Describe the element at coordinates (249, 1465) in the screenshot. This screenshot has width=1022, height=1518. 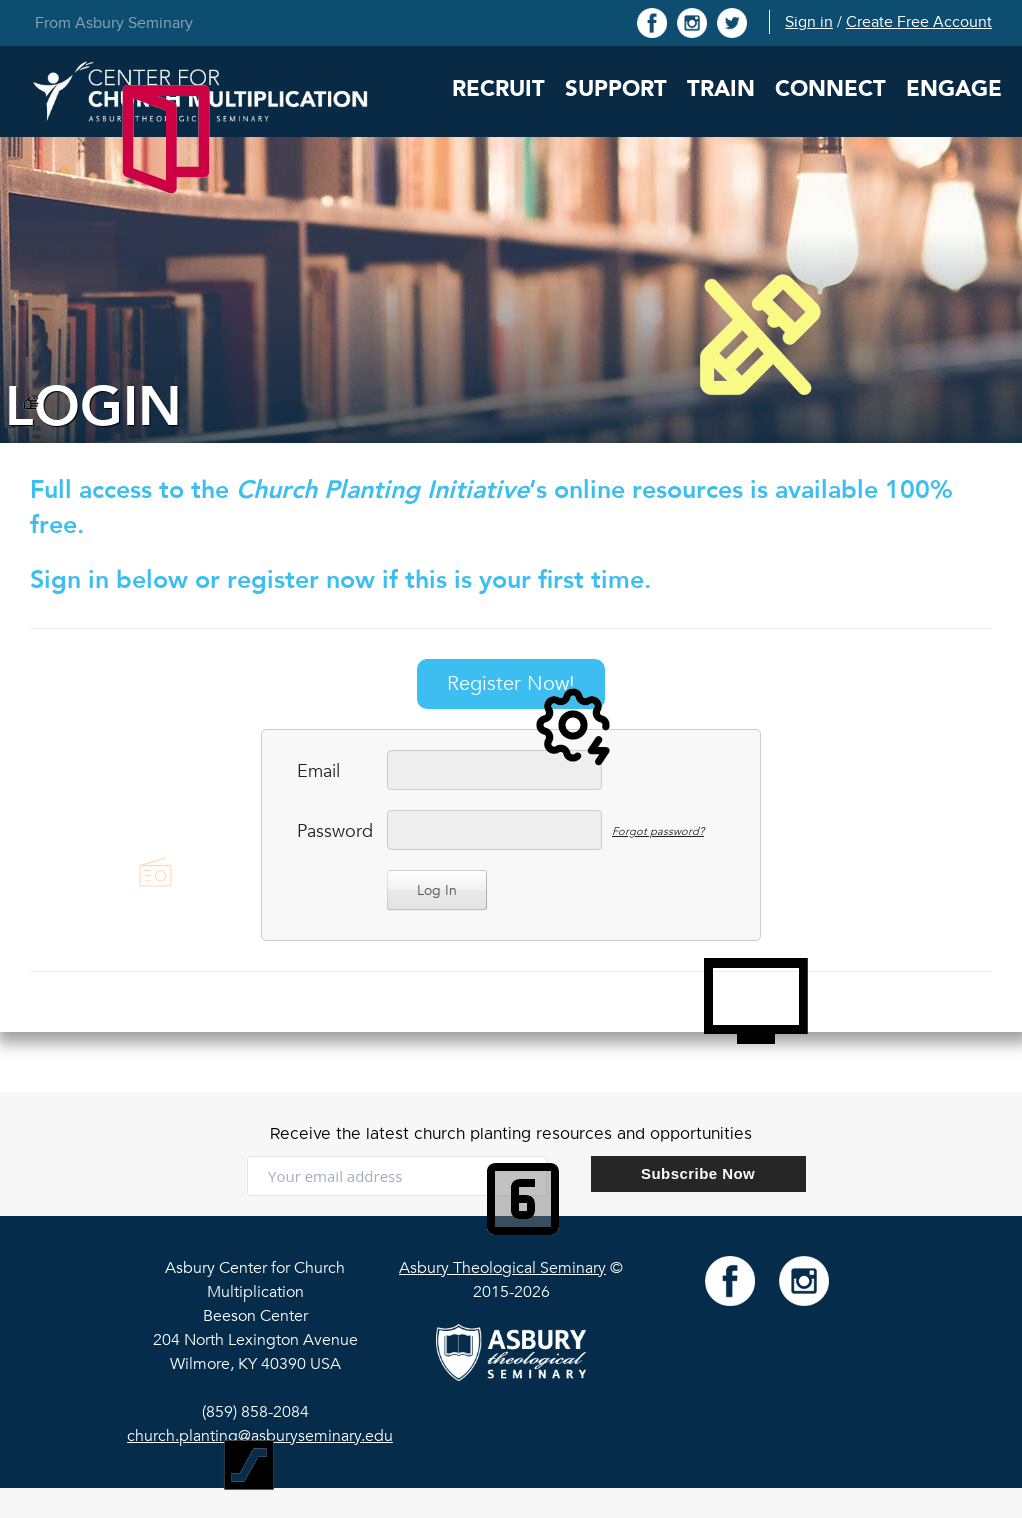
I see `find nearby escalators` at that location.